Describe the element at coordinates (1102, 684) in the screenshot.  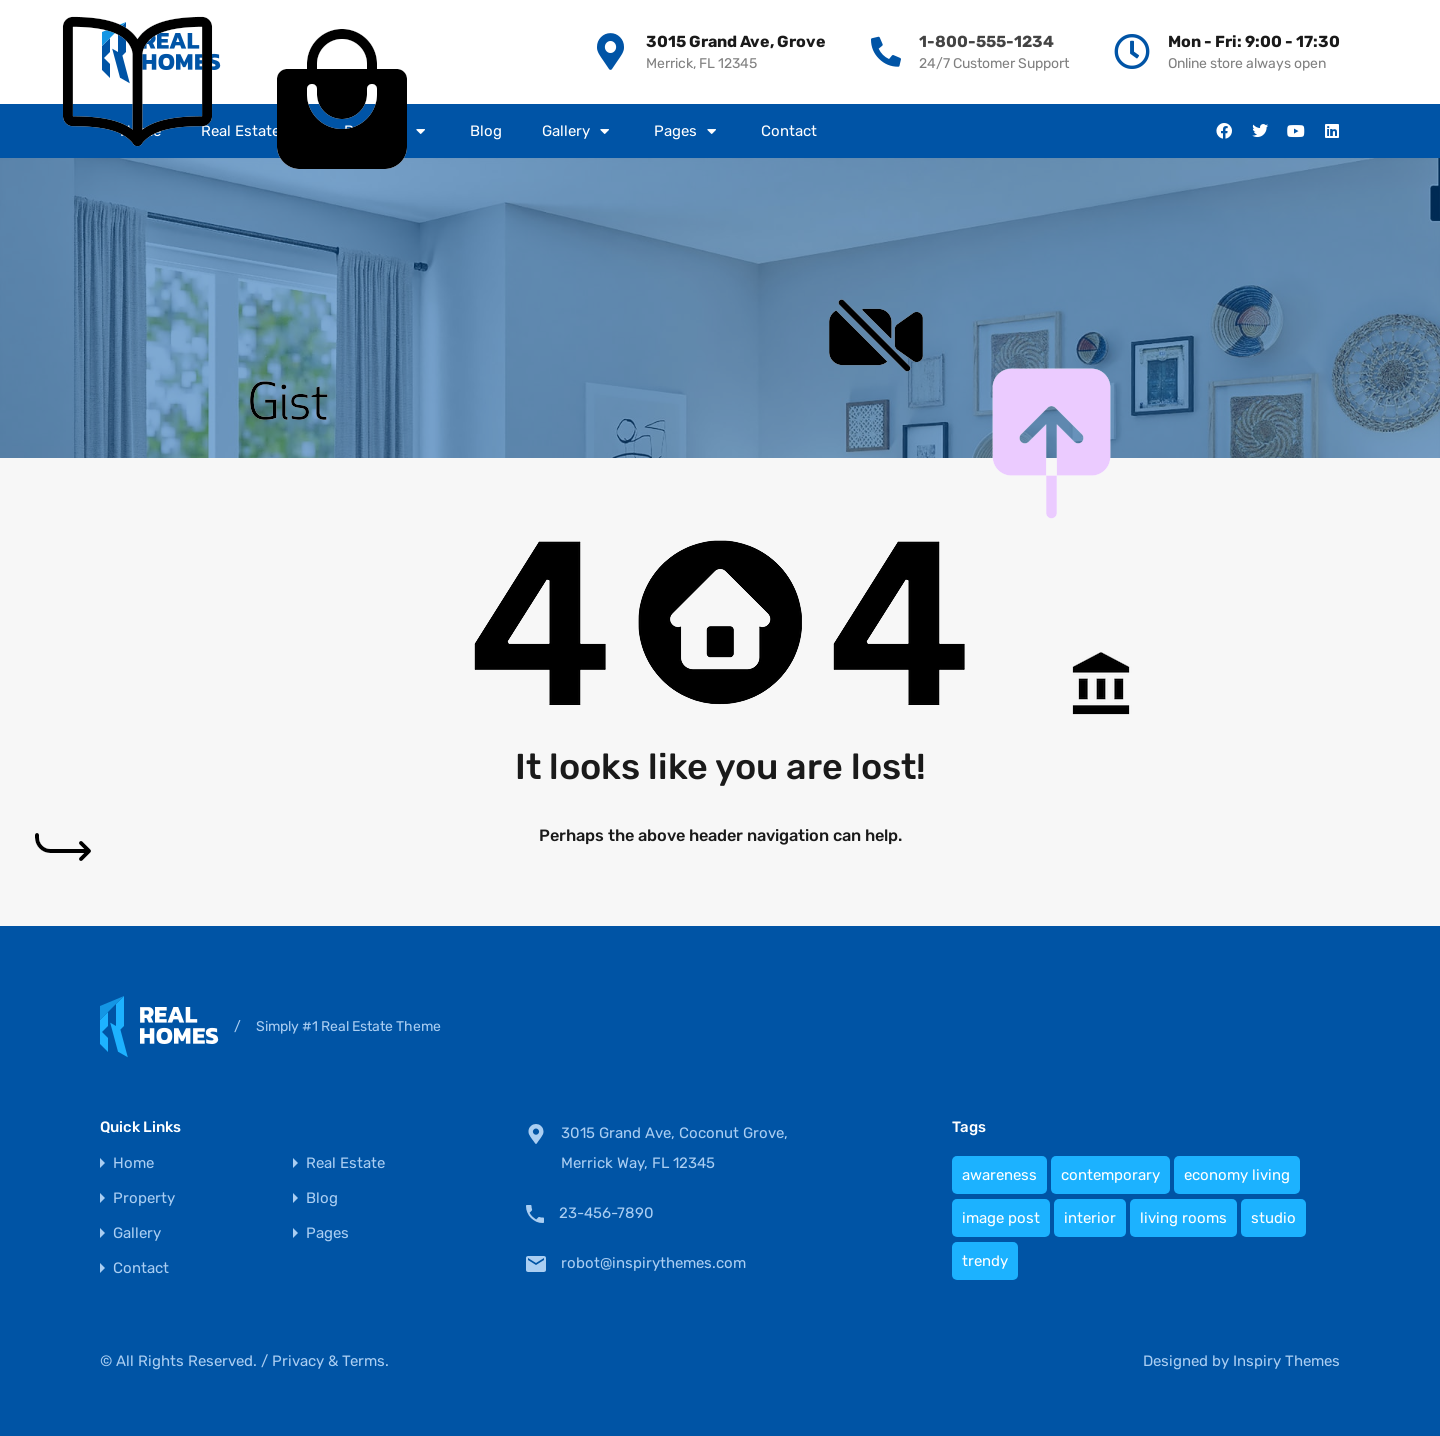
I see `access banking or financial services` at that location.